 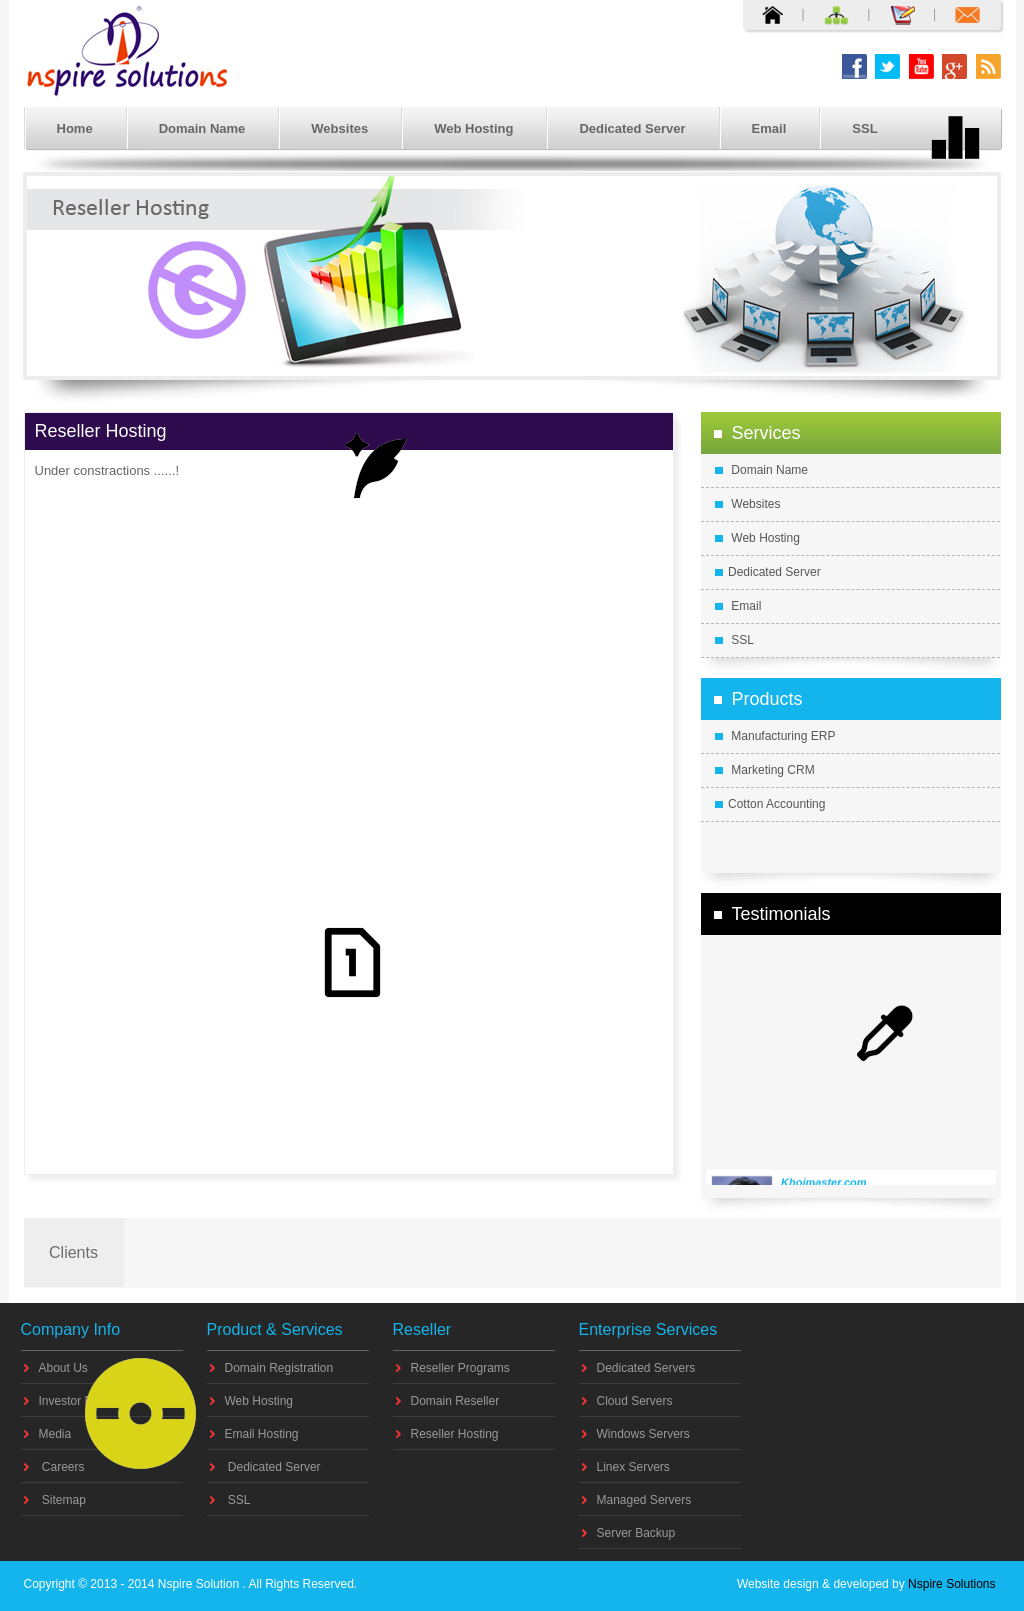 I want to click on view analytics or statistics, so click(x=955, y=137).